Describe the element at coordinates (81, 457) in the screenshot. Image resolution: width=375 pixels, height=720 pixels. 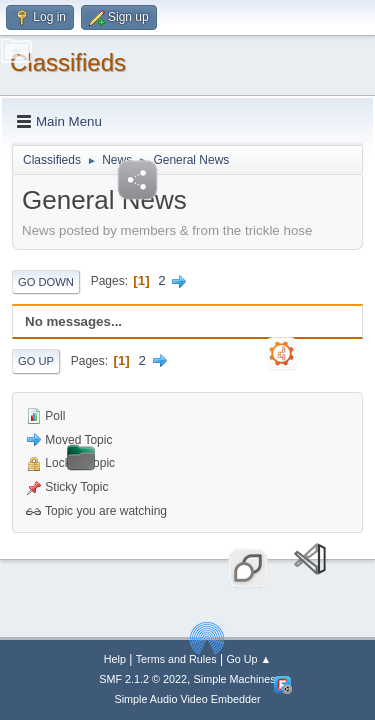
I see `open folder containing files` at that location.